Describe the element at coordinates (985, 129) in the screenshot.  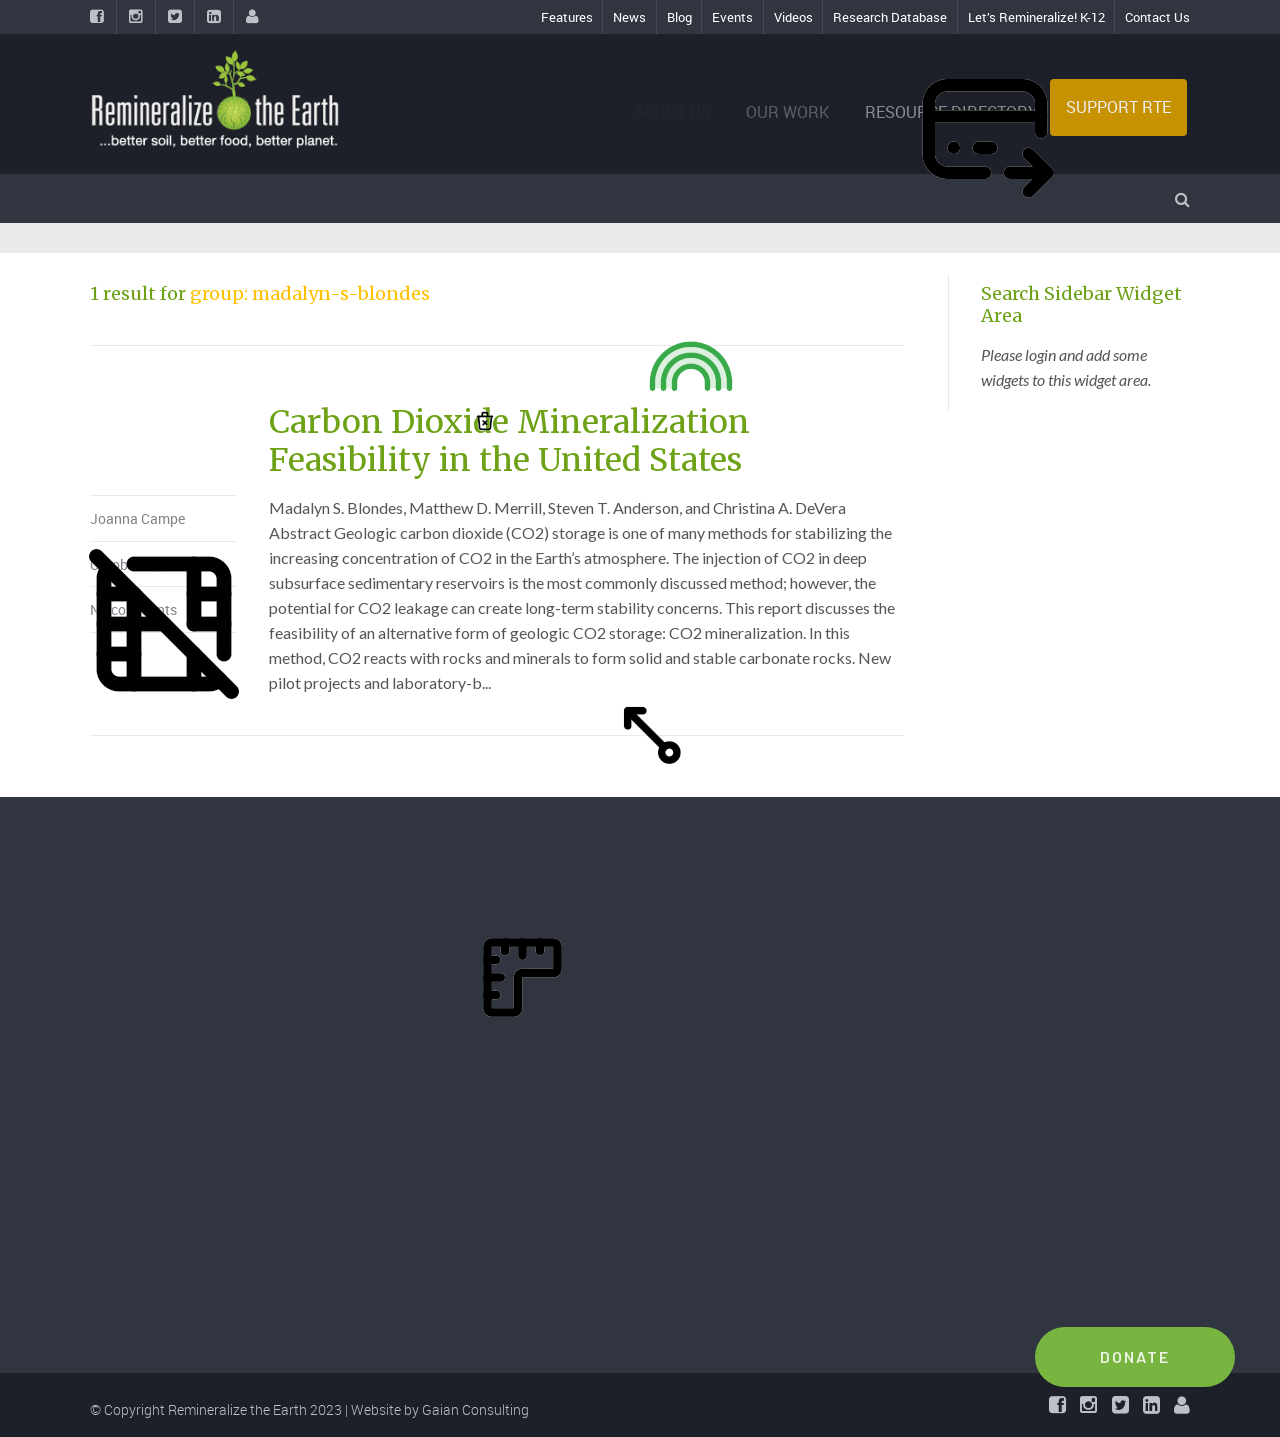
I see `make a payment with saved card` at that location.